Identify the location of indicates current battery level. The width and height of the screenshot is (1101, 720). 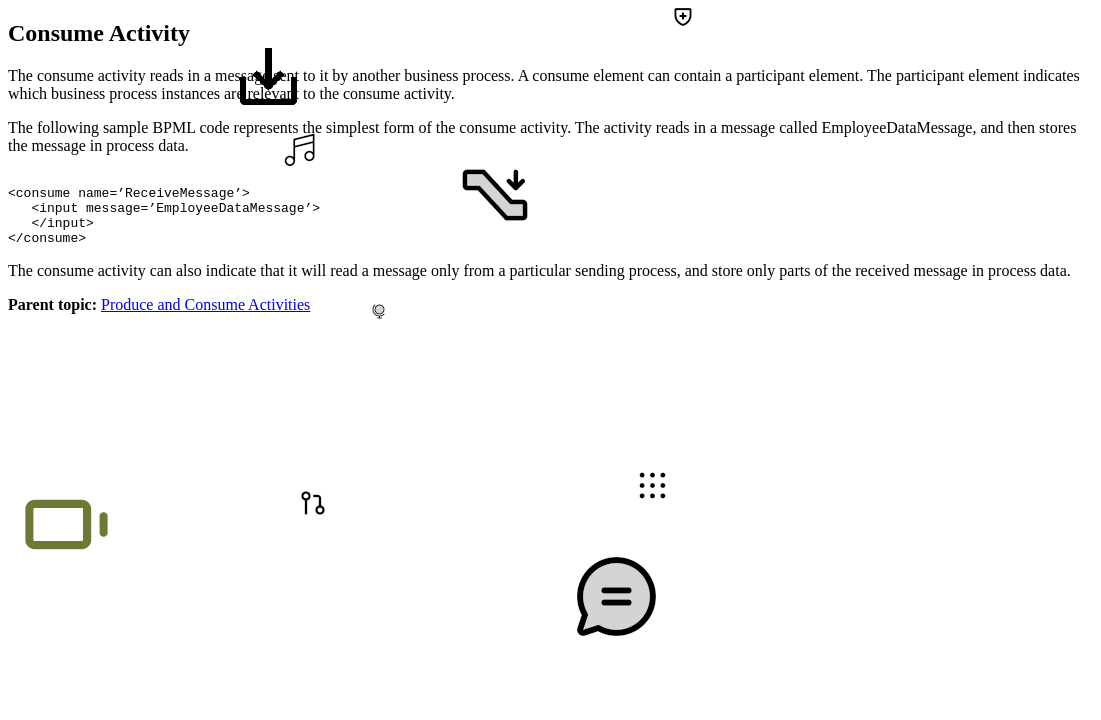
(66, 524).